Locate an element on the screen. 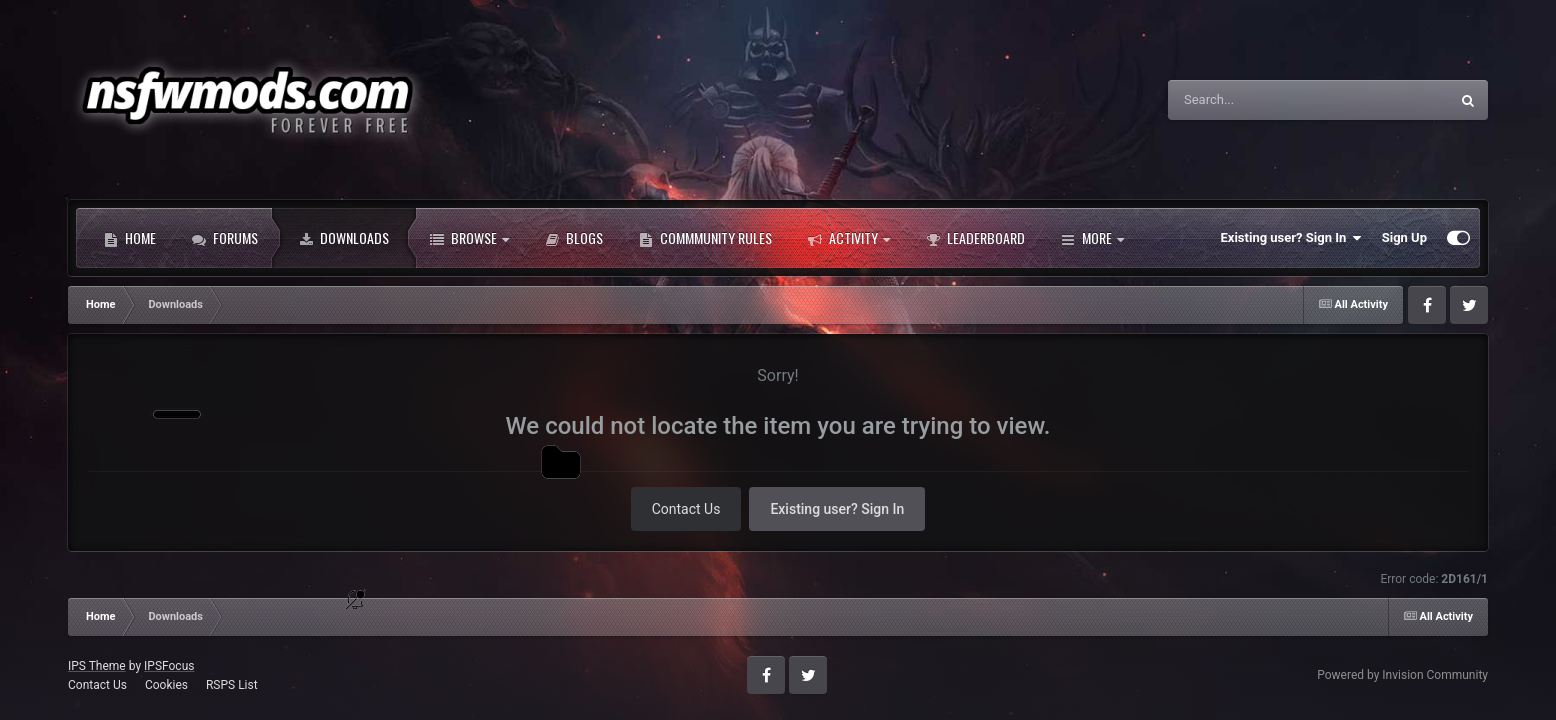  minimize the current window is located at coordinates (177, 383).